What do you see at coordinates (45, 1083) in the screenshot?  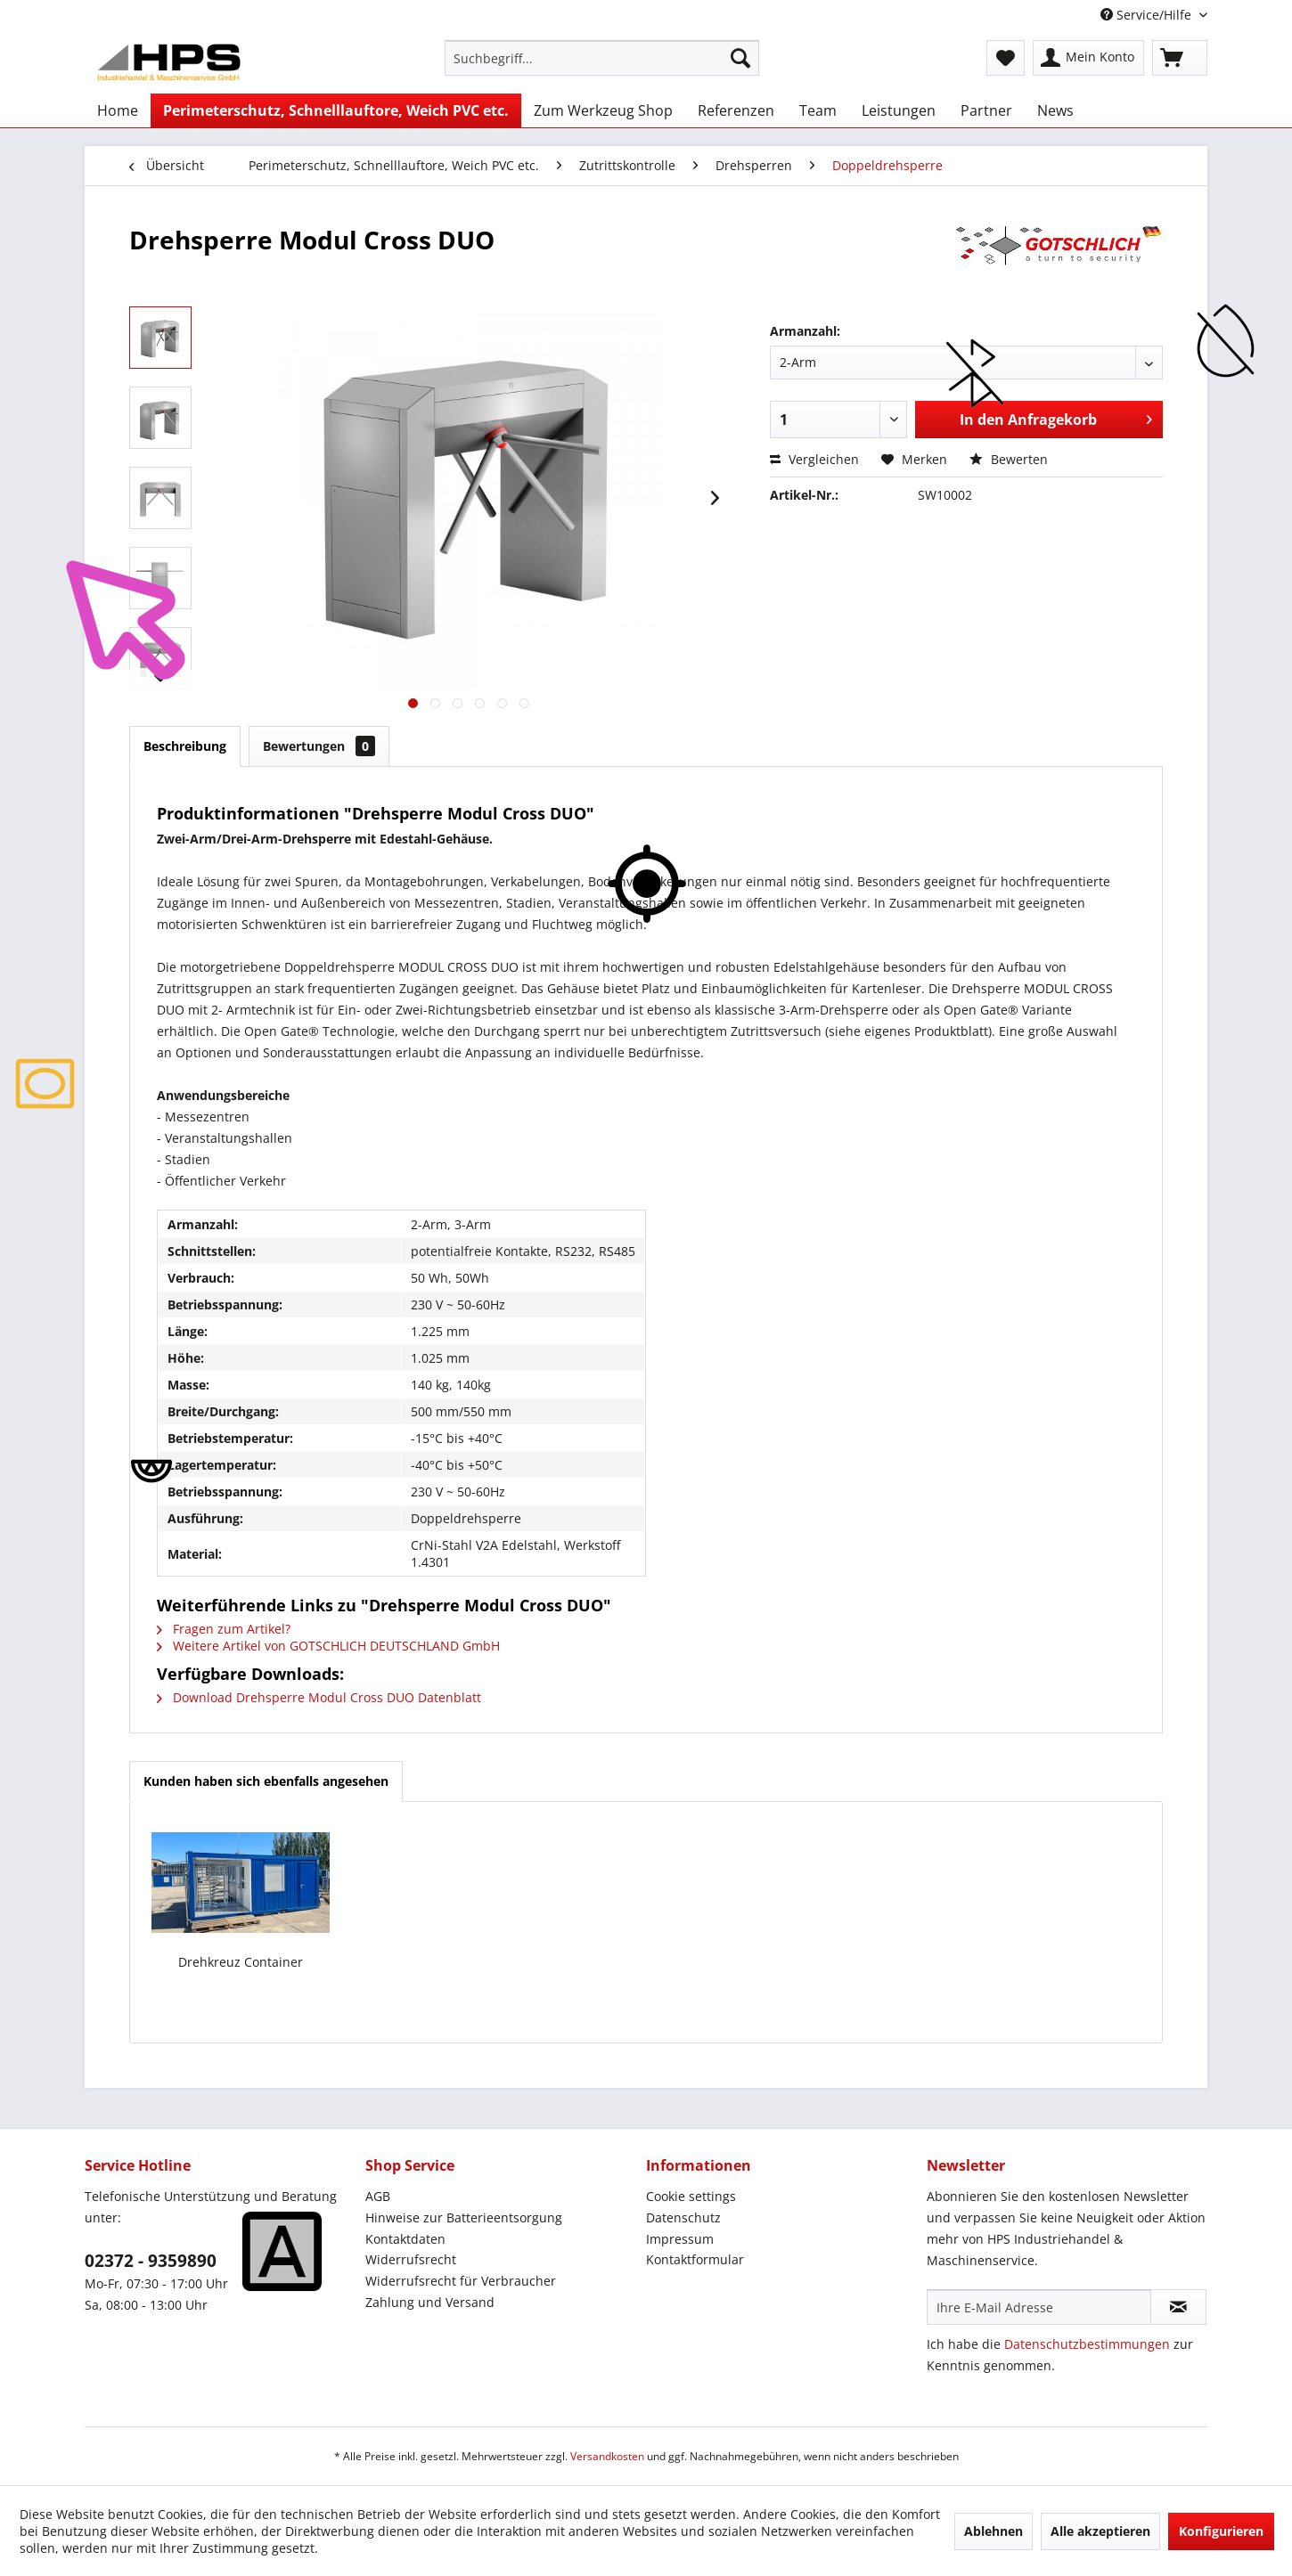 I see `apply vignette effect to photo` at bounding box center [45, 1083].